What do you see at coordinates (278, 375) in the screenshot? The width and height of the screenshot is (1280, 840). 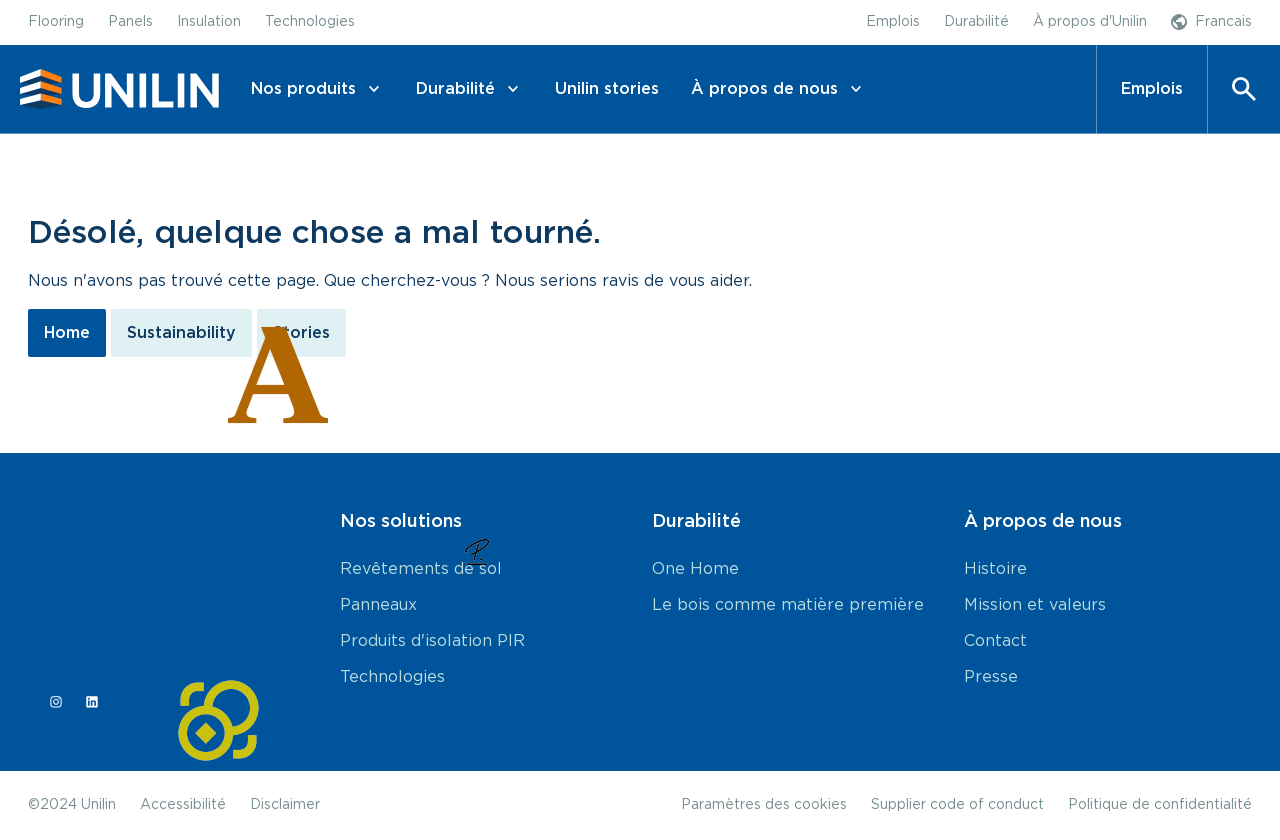 I see `link to academia.edu profile` at bounding box center [278, 375].